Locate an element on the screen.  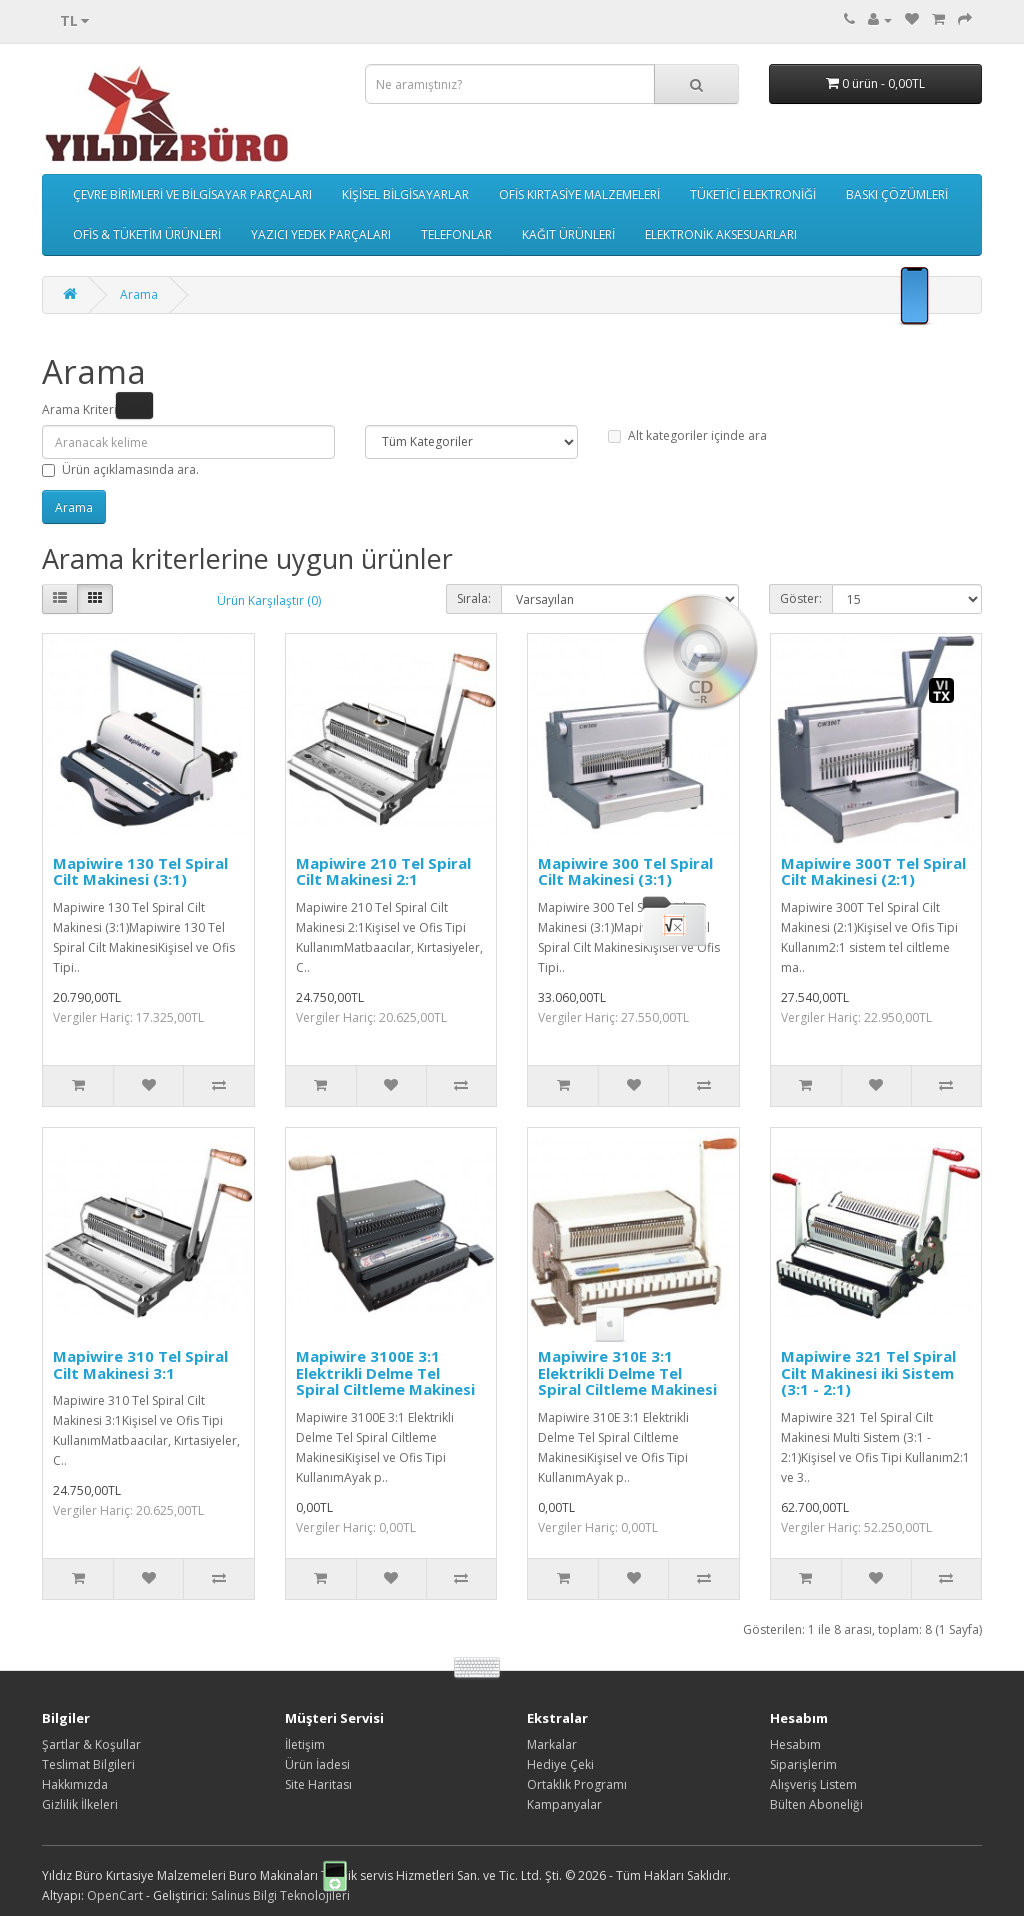
iPhone 12 mini device icon is located at coordinates (914, 296).